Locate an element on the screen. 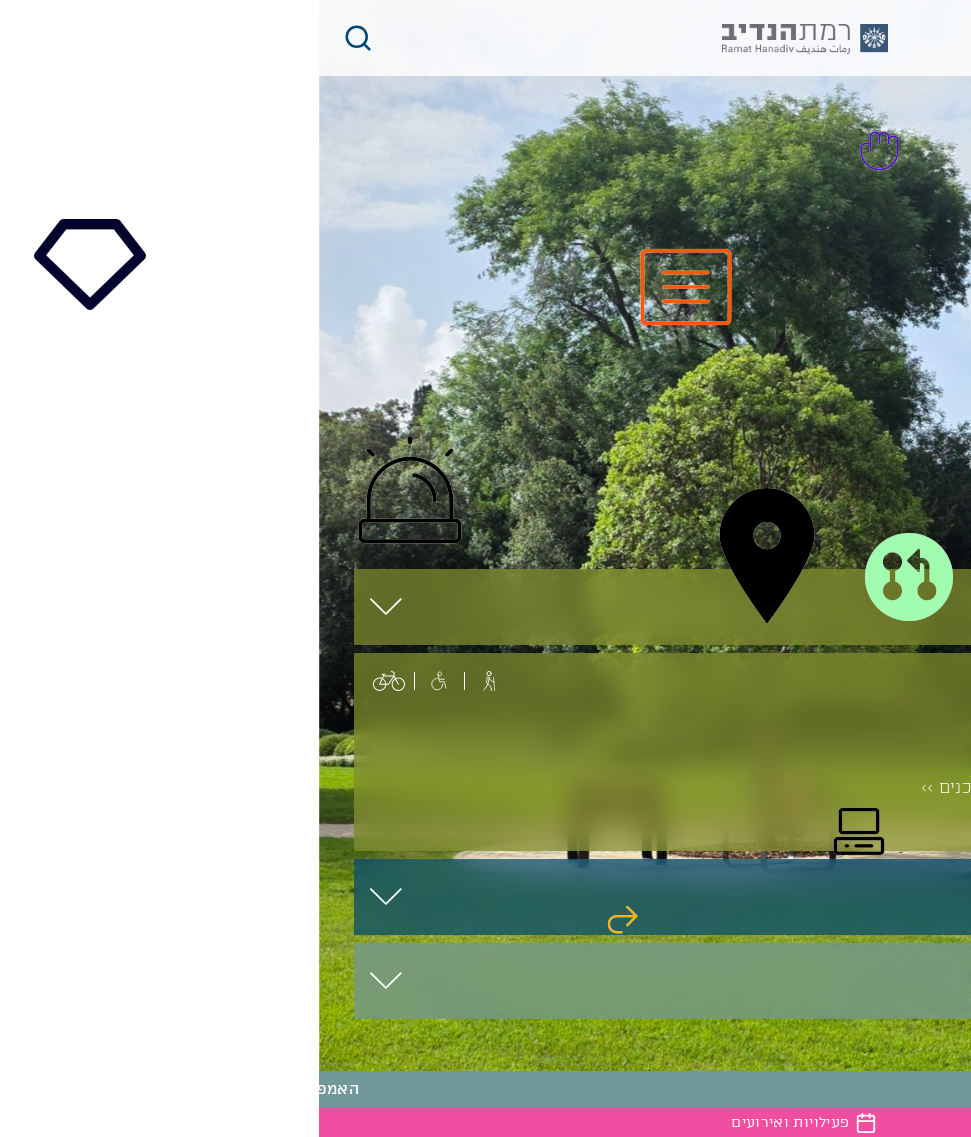 This screenshot has width=971, height=1137. open github codespaces is located at coordinates (859, 832).